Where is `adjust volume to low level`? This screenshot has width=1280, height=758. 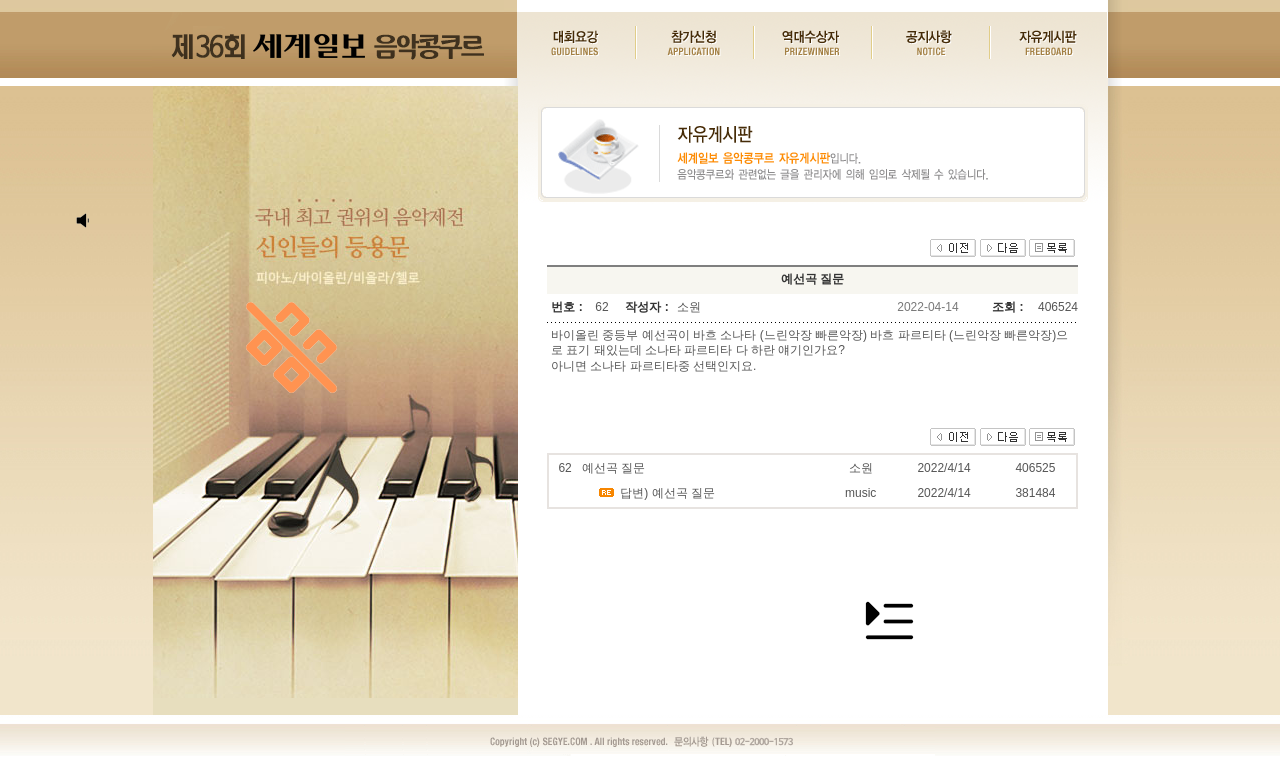 adjust volume to low level is located at coordinates (83, 220).